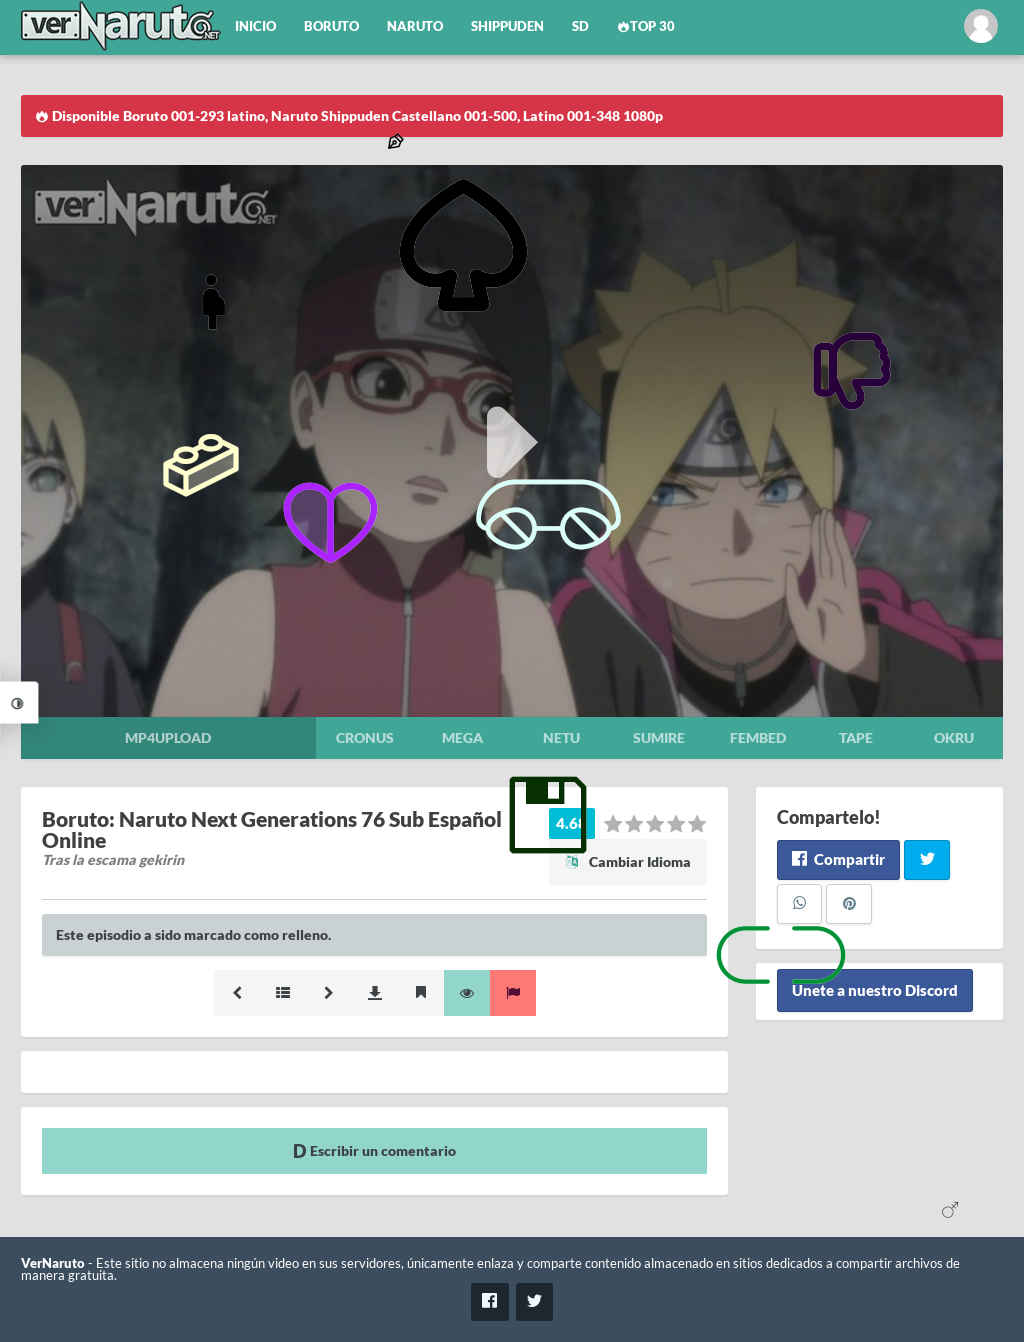 The image size is (1024, 1342). What do you see at coordinates (781, 955) in the screenshot?
I see `unlink or disconnect a linked item` at bounding box center [781, 955].